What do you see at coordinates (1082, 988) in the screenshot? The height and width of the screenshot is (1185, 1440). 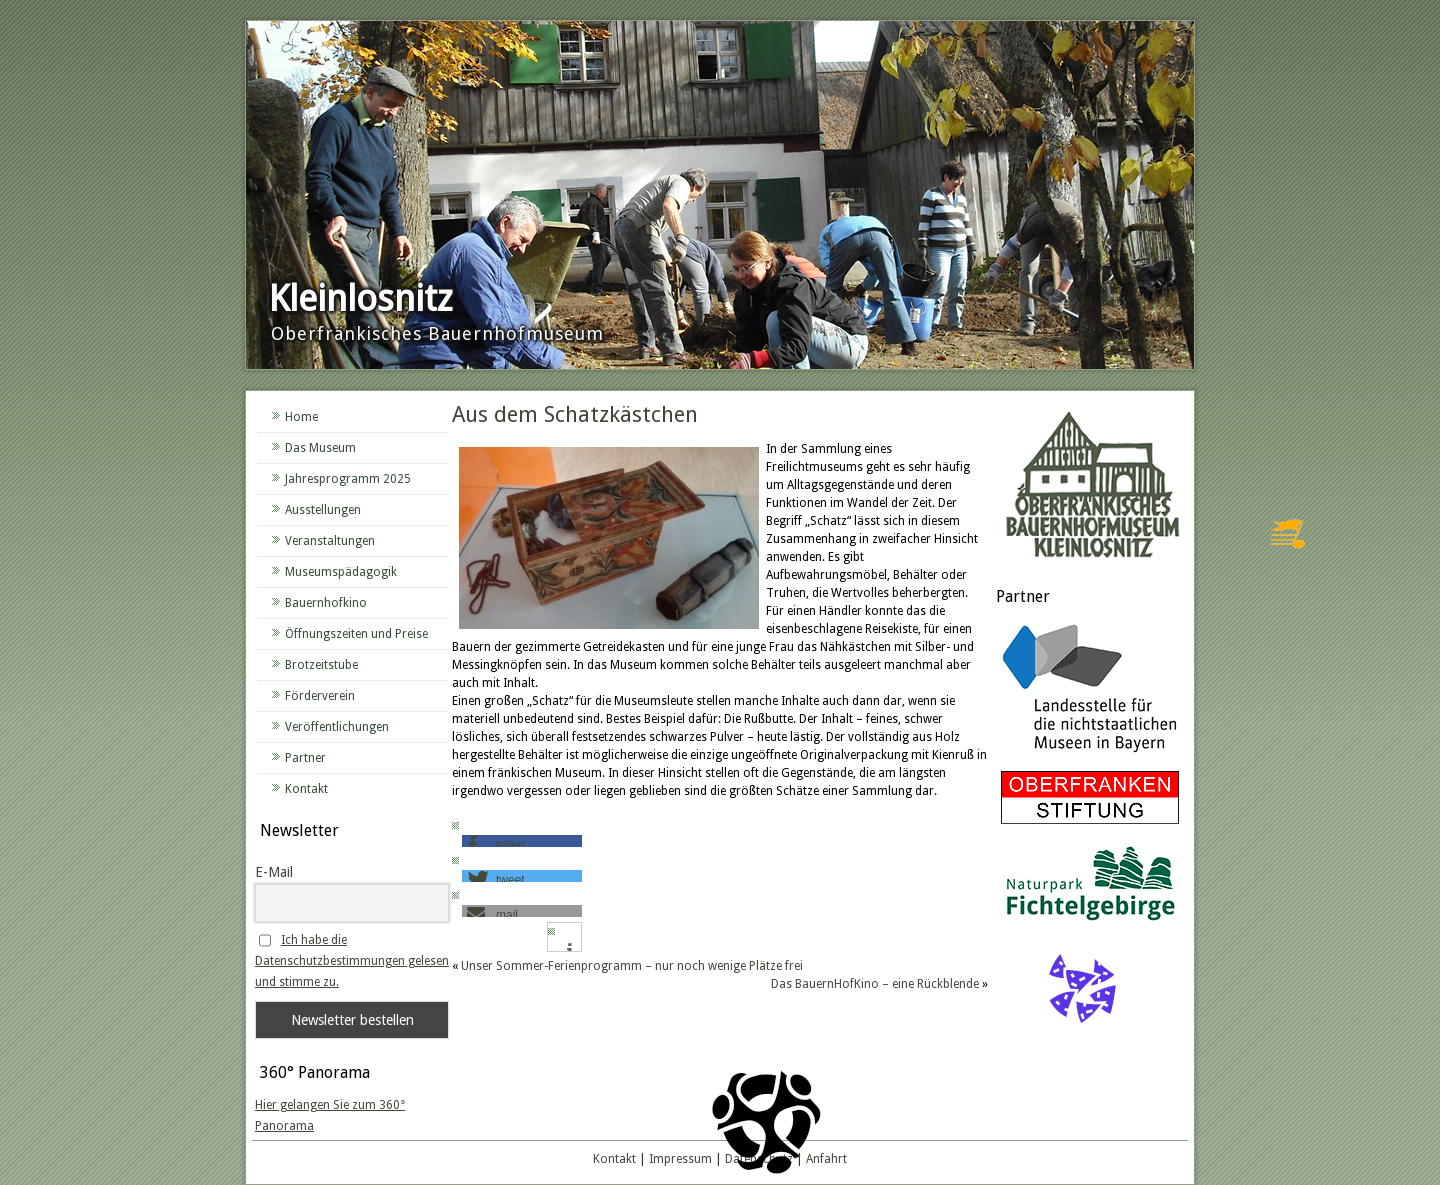 I see `browse mexican food options` at bounding box center [1082, 988].